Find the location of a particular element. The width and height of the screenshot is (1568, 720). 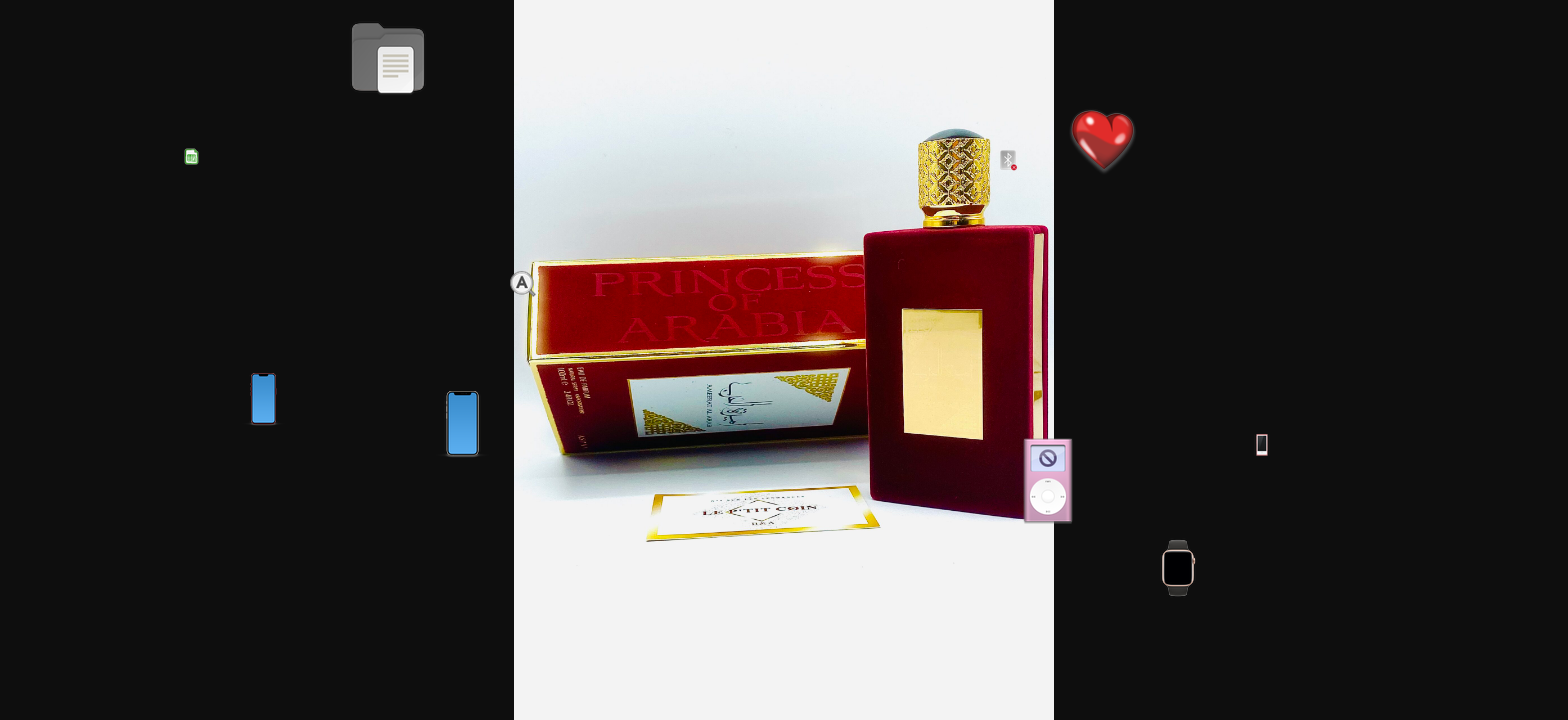

search for text or find on page is located at coordinates (523, 284).